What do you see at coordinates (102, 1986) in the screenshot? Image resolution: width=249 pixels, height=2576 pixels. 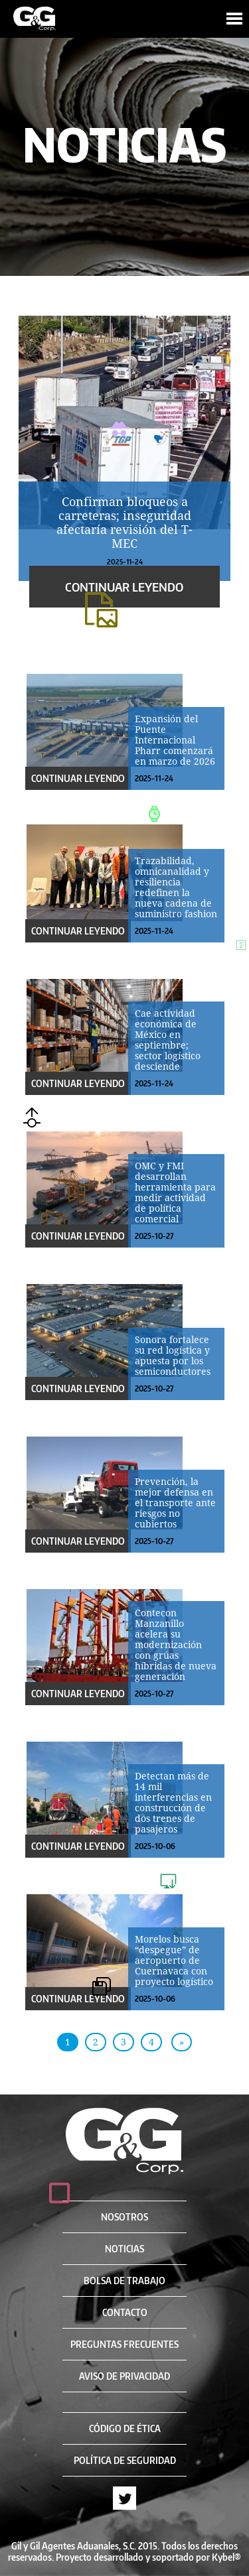 I see `save all open files at once` at bounding box center [102, 1986].